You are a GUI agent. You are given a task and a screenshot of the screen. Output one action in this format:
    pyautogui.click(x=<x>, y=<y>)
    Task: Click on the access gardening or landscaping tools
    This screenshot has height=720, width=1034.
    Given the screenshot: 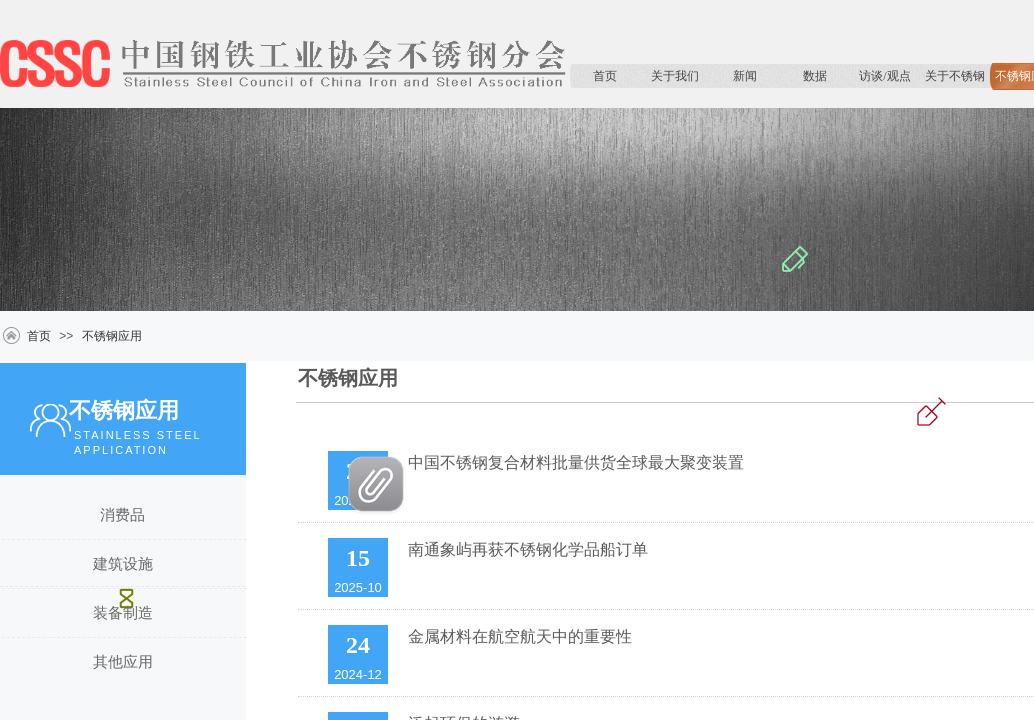 What is the action you would take?
    pyautogui.click(x=931, y=412)
    